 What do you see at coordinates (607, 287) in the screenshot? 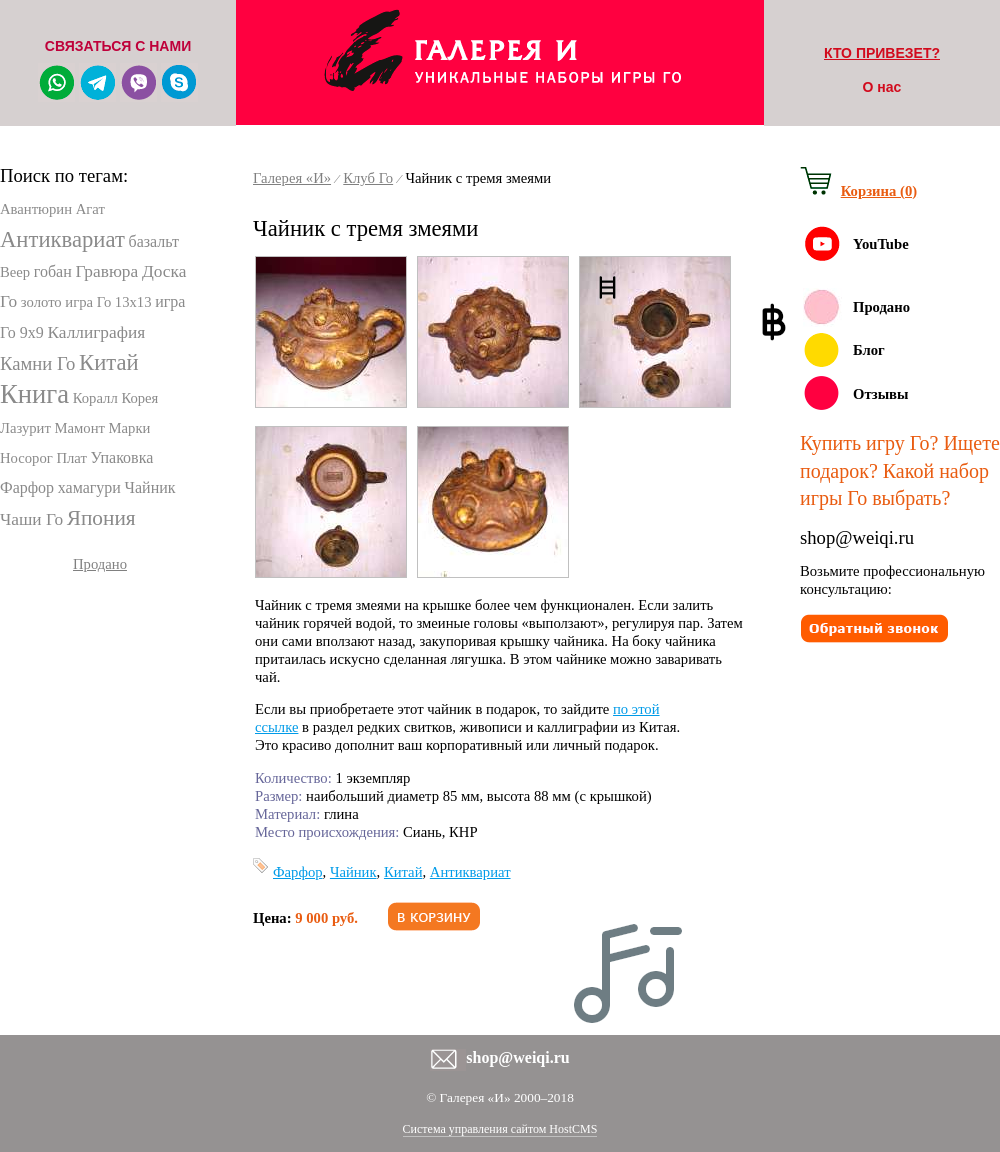
I see `access step-by-step instructions or tutorials` at bounding box center [607, 287].